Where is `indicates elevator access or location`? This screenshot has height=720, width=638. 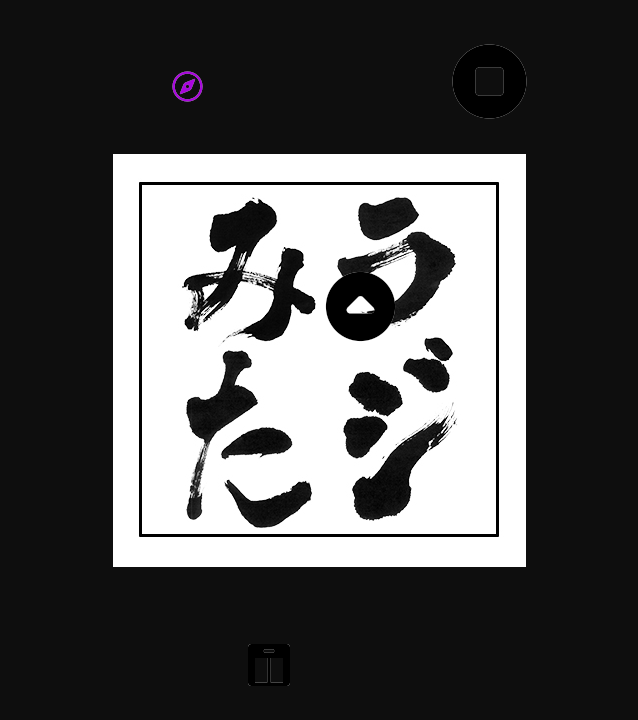 indicates elevator access or location is located at coordinates (269, 665).